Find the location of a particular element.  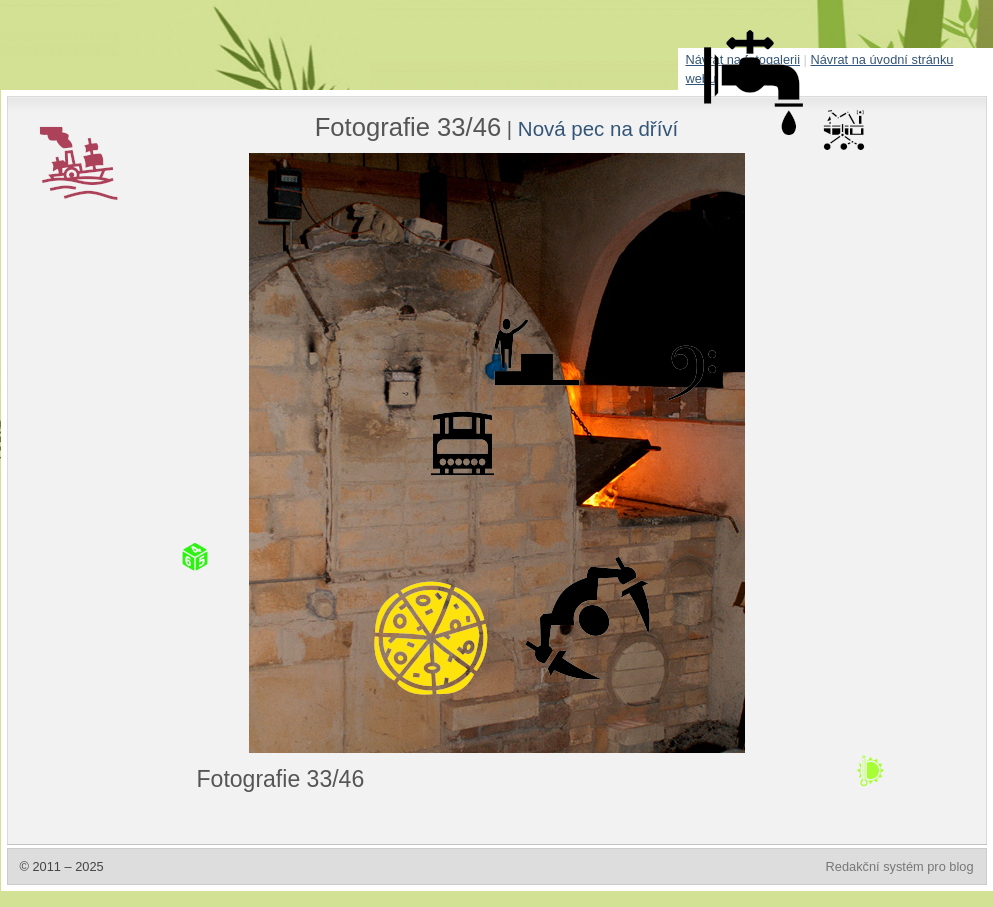

water utility or plumbing settings is located at coordinates (753, 82).